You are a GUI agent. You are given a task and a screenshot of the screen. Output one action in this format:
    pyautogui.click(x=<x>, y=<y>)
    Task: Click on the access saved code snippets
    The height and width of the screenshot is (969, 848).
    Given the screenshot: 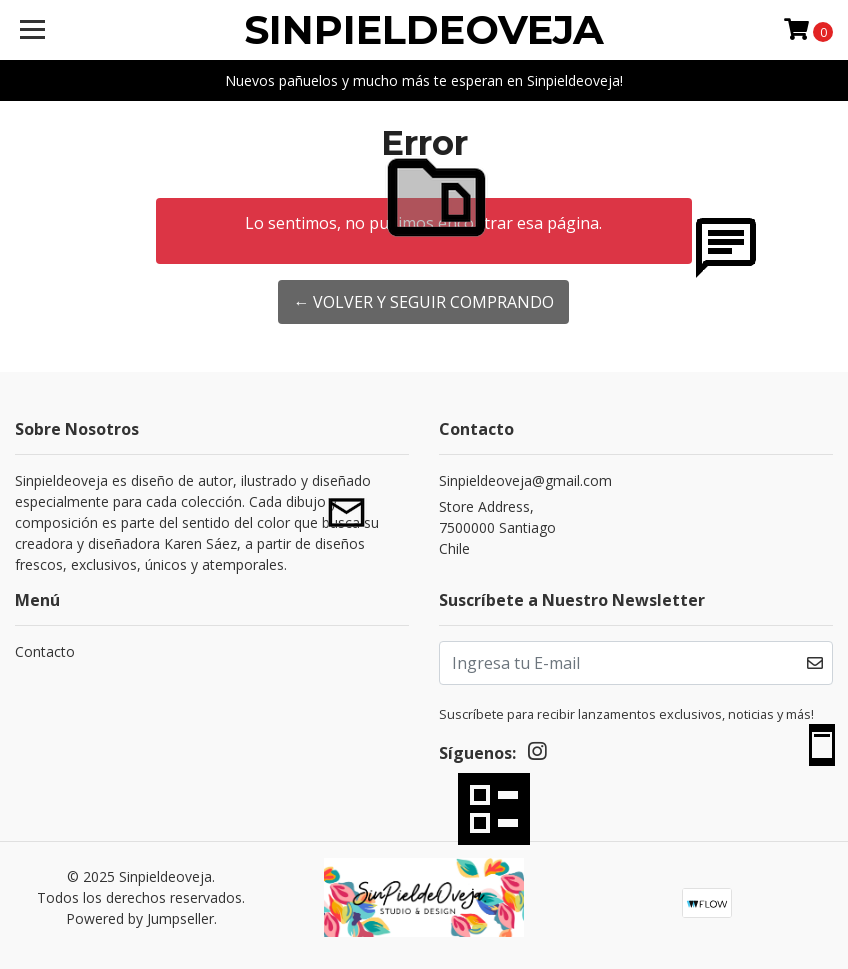 What is the action you would take?
    pyautogui.click(x=436, y=197)
    